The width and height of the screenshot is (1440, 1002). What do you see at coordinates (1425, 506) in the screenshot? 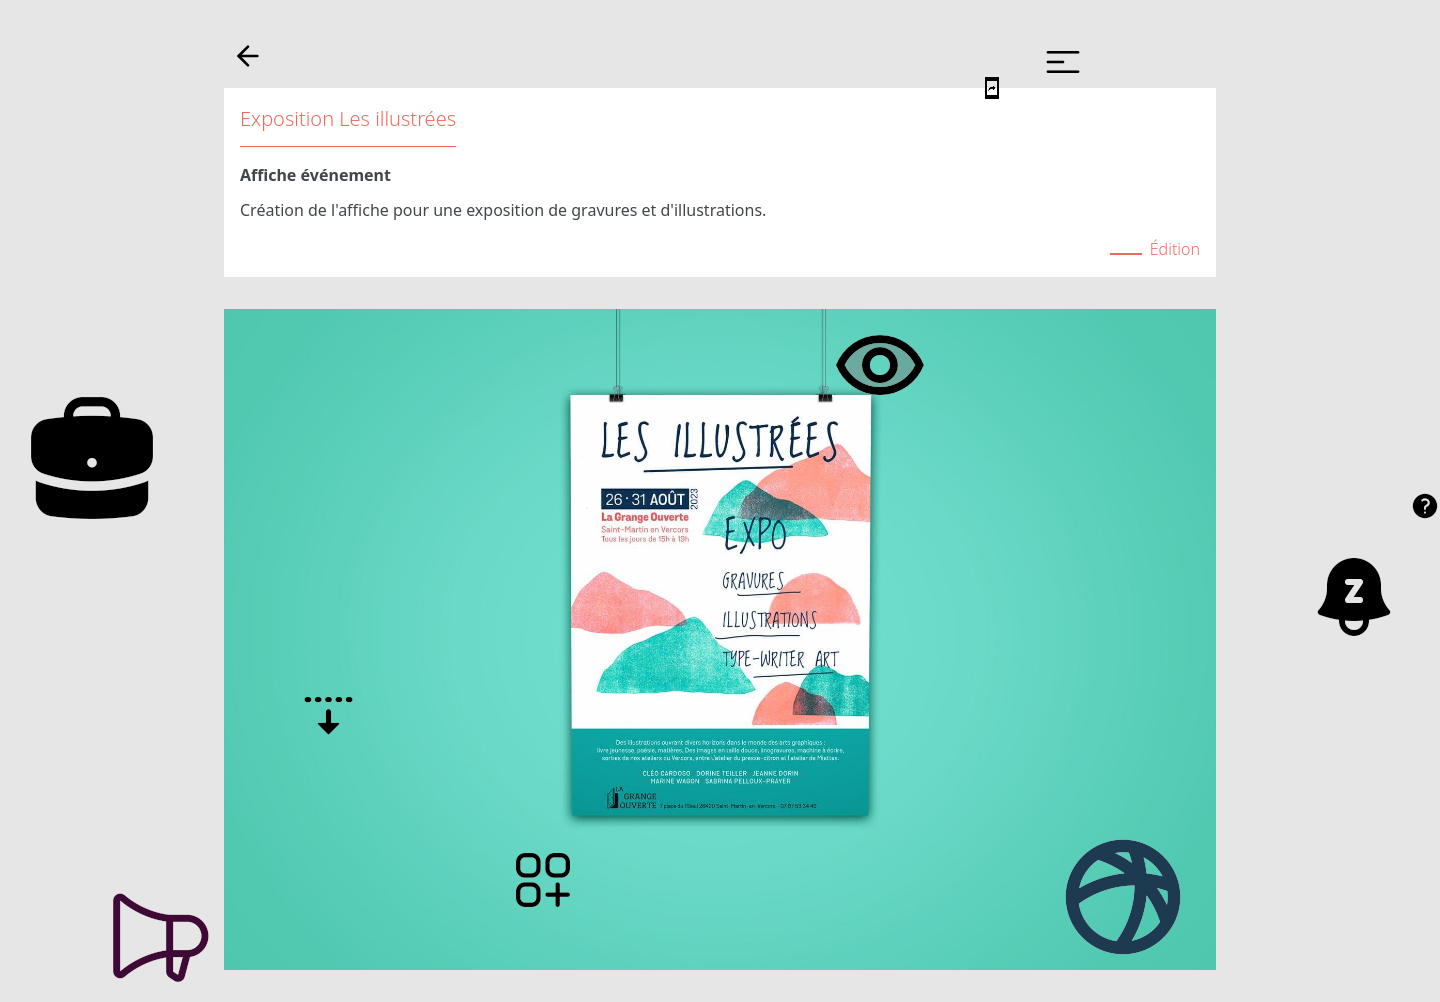
I see `access help or support` at bounding box center [1425, 506].